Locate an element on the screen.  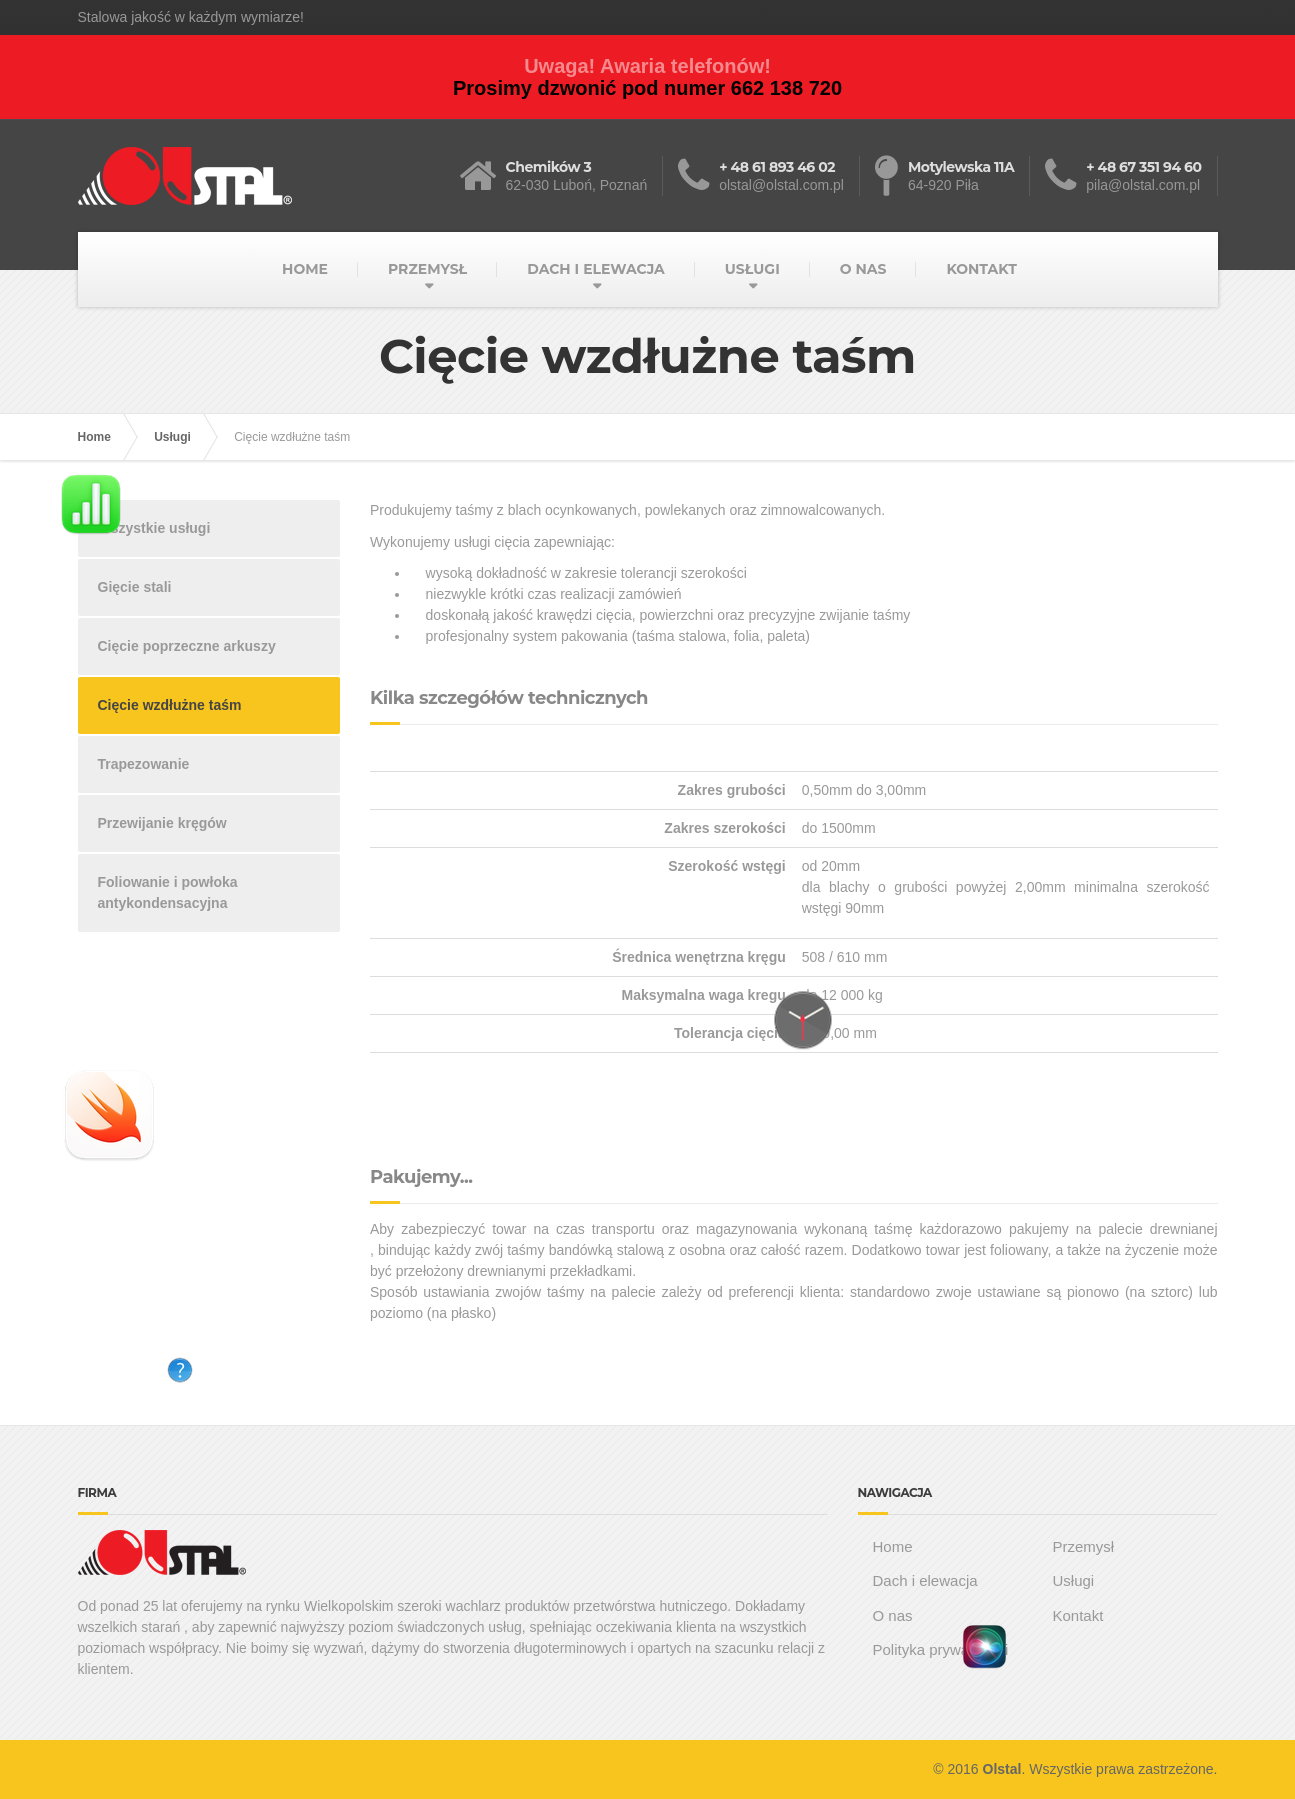
open Swift Playgrounds app is located at coordinates (109, 1114).